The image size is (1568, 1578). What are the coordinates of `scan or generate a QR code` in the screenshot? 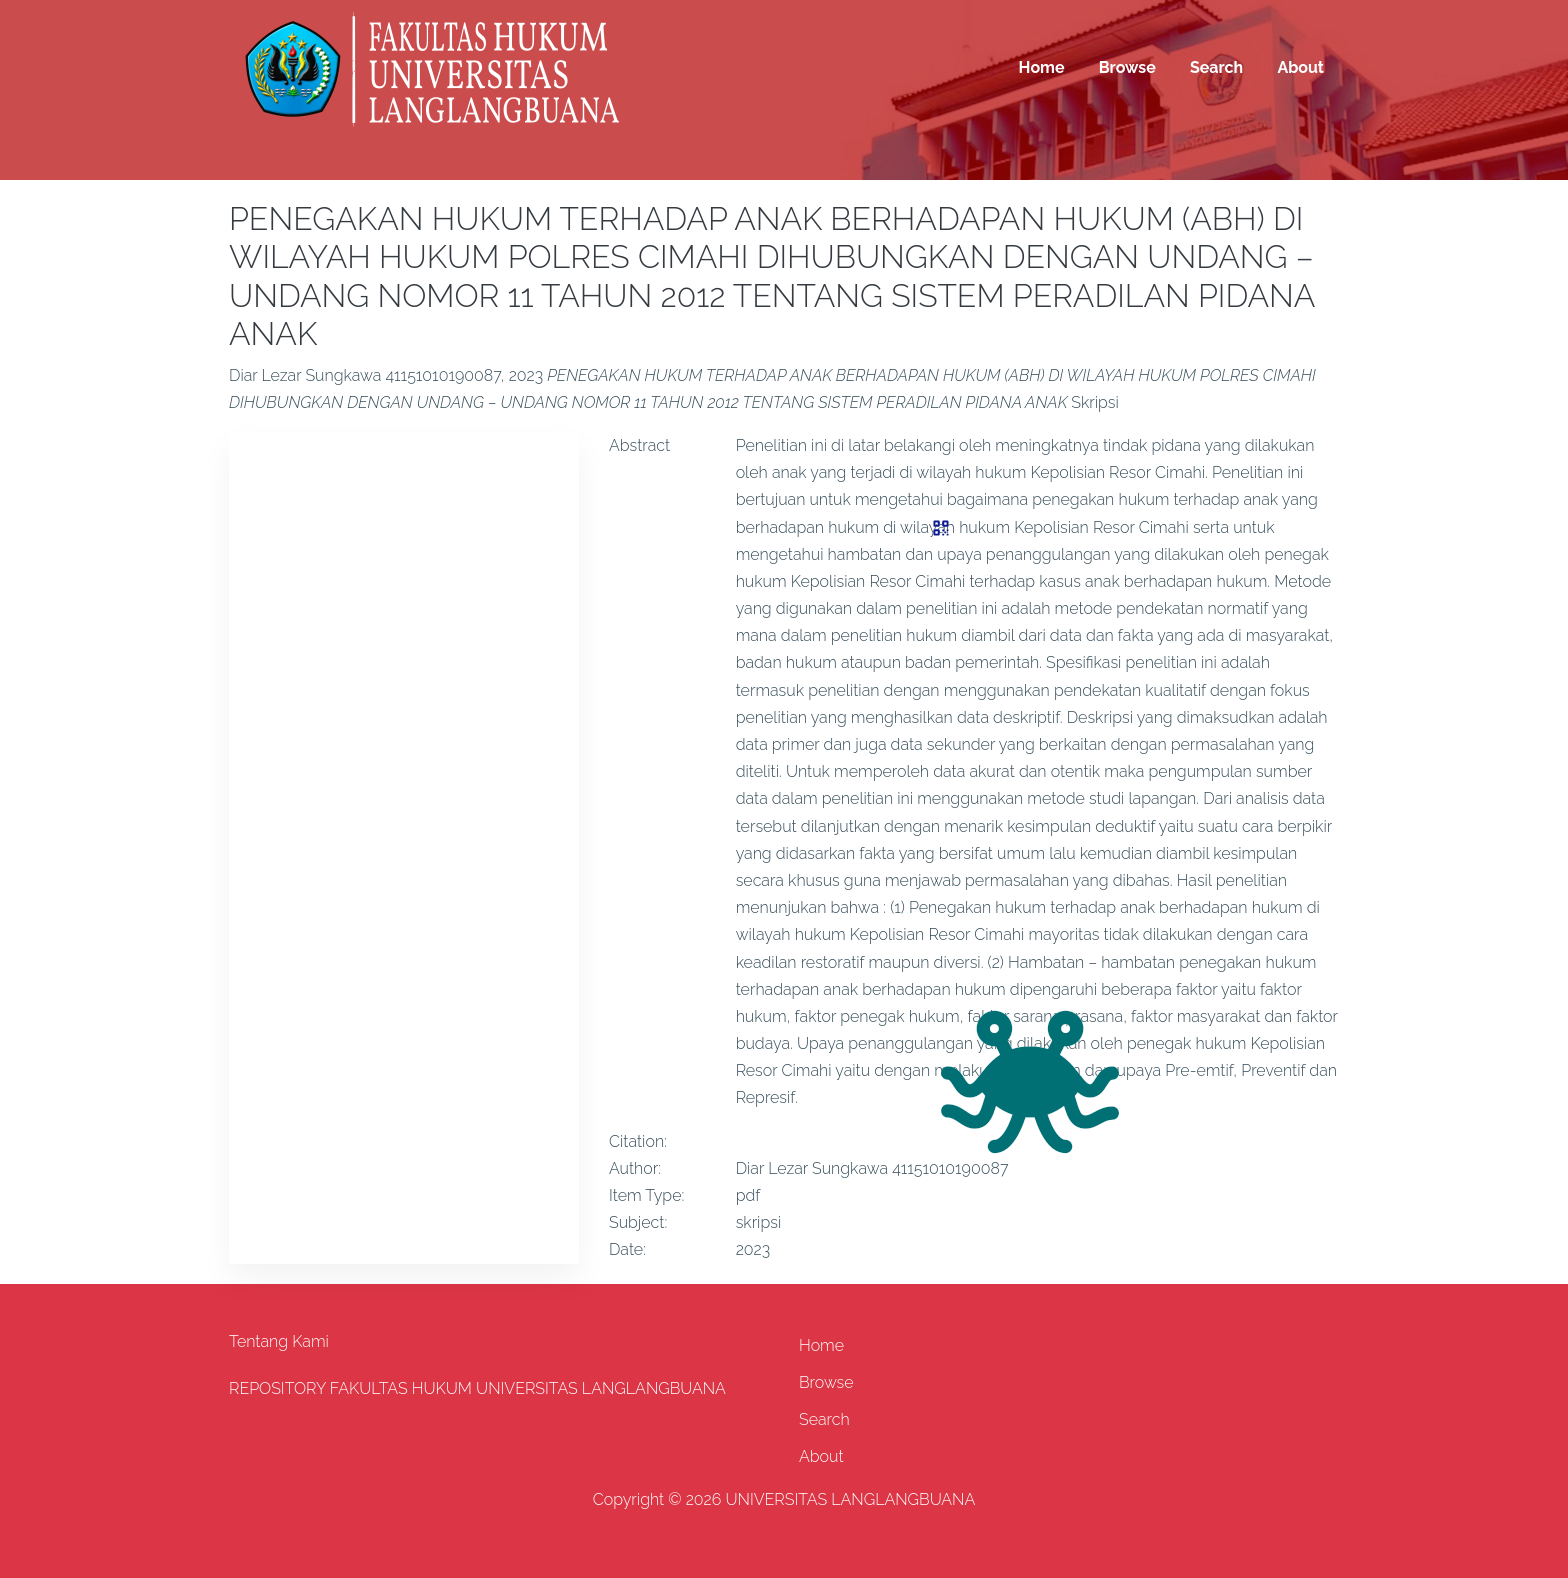 It's located at (941, 528).